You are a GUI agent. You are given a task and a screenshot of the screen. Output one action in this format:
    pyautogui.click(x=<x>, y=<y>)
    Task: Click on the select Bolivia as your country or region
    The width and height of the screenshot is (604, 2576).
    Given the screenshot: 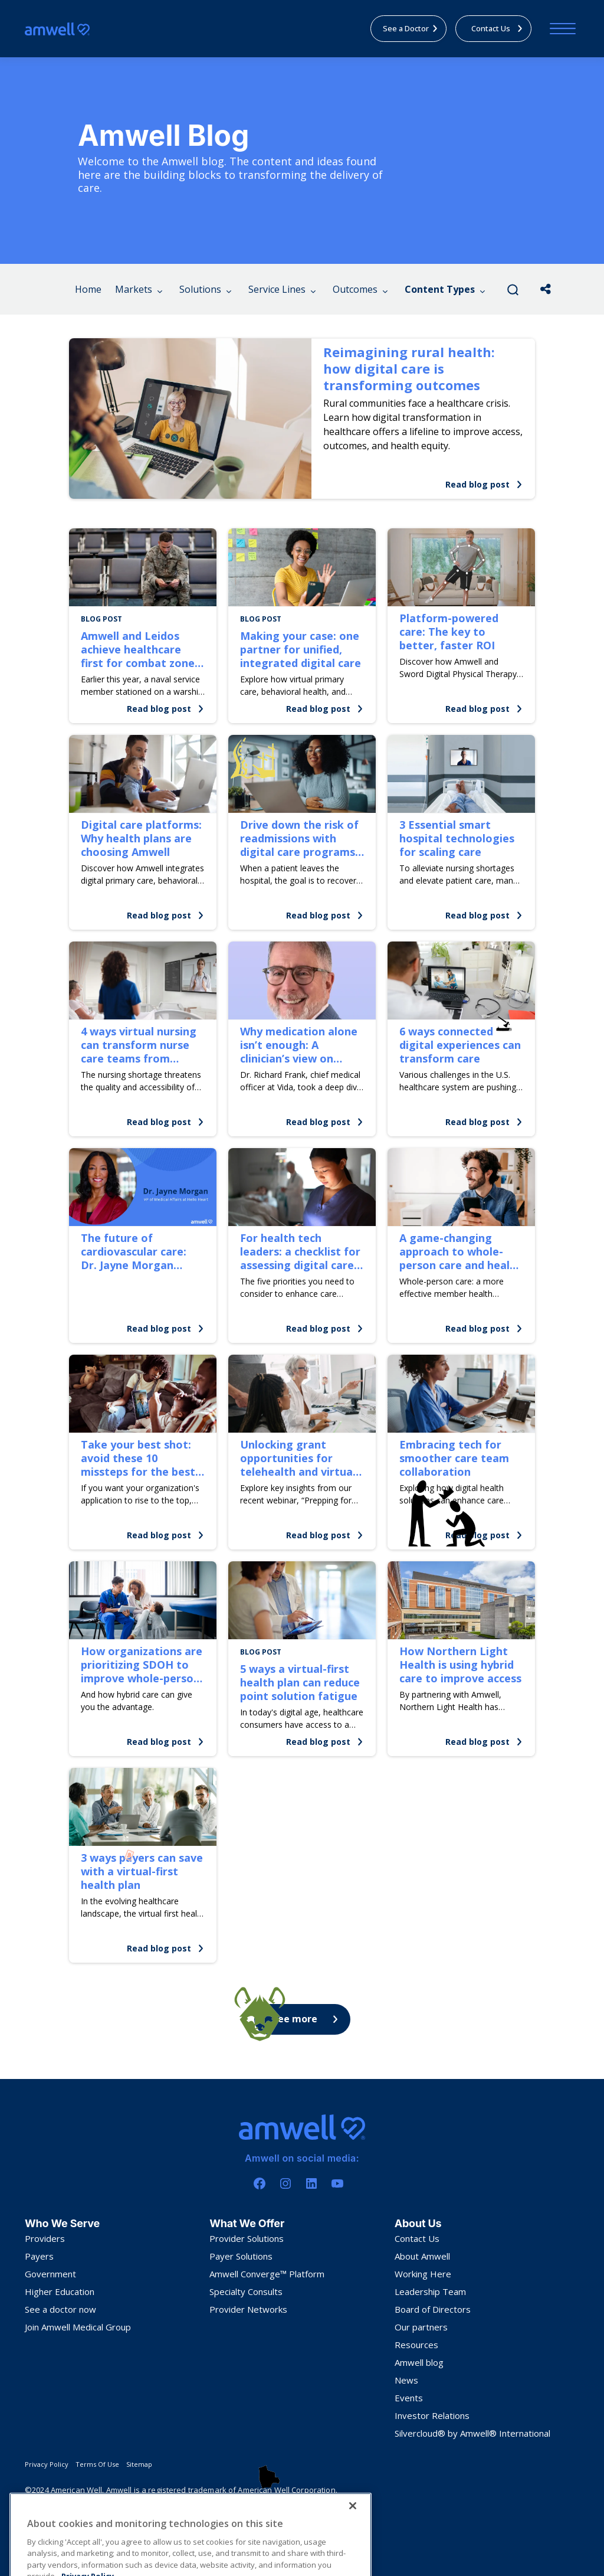 What is the action you would take?
    pyautogui.click(x=269, y=2477)
    